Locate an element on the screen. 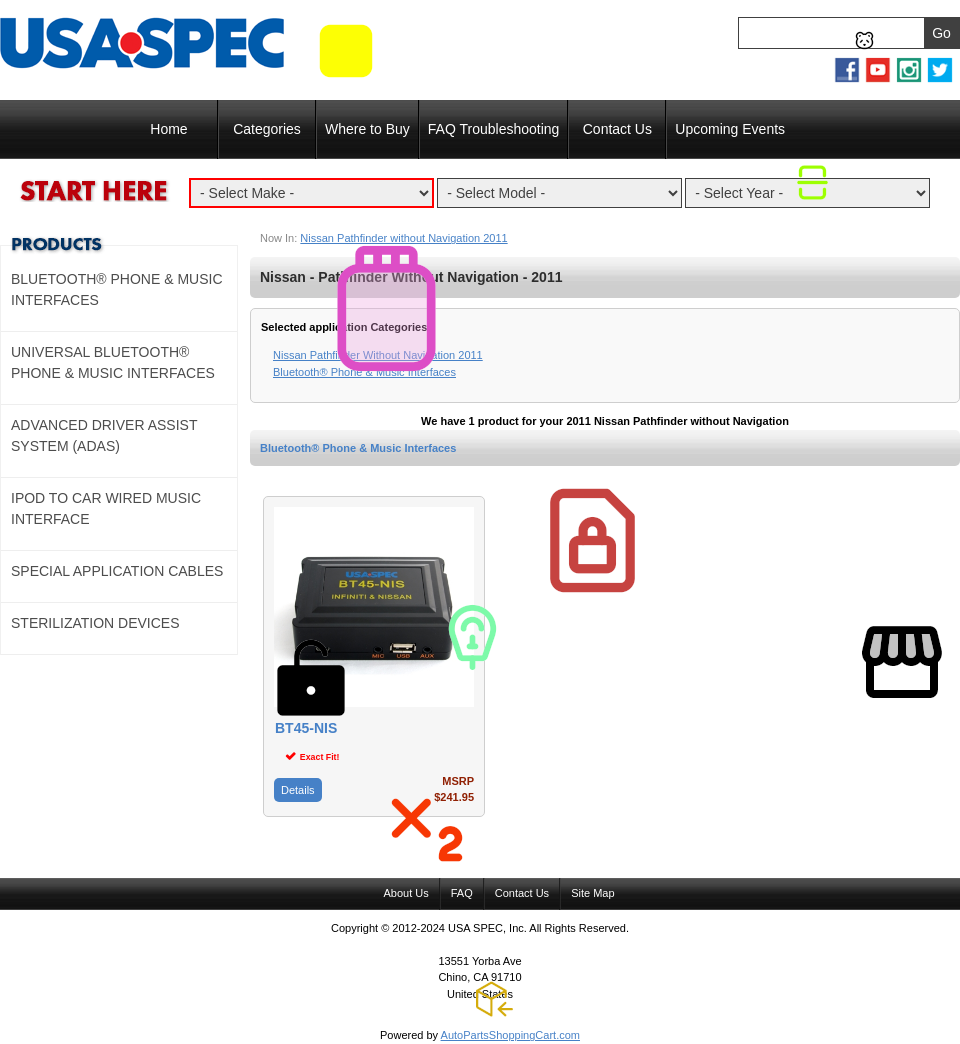 This screenshot has height=1044, width=960. view package dependencies is located at coordinates (494, 999).